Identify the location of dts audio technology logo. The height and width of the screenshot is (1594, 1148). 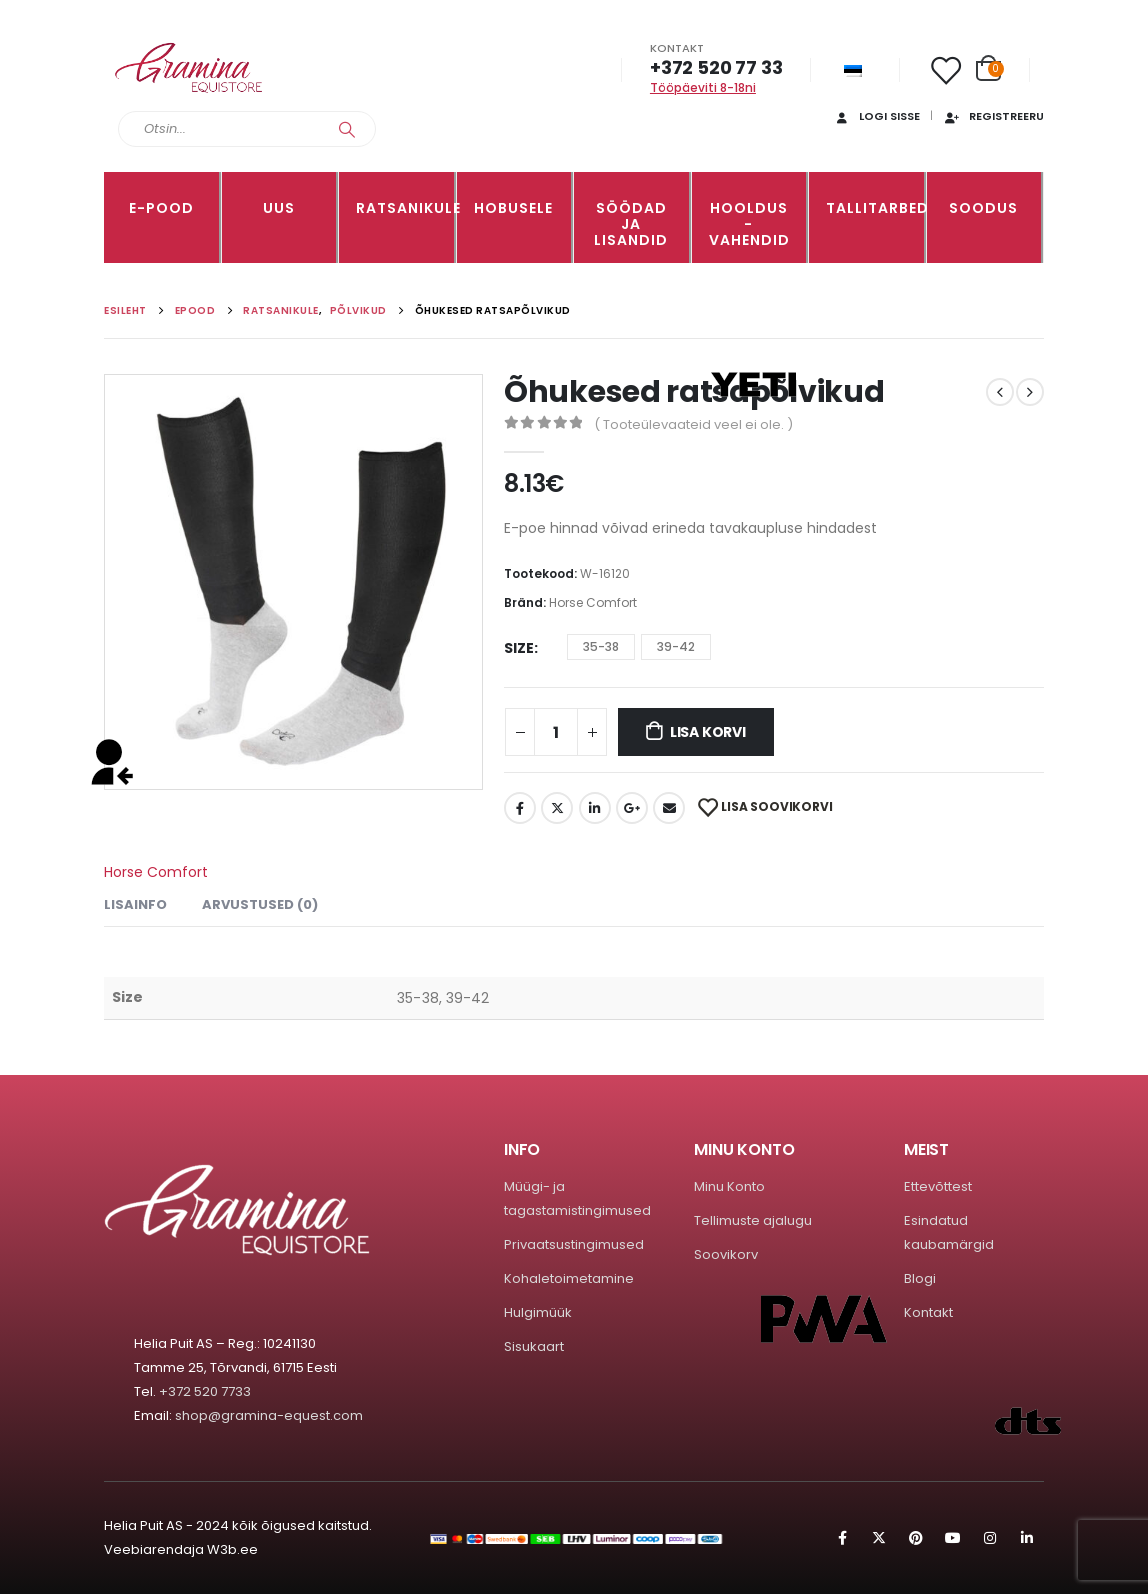
(1028, 1421).